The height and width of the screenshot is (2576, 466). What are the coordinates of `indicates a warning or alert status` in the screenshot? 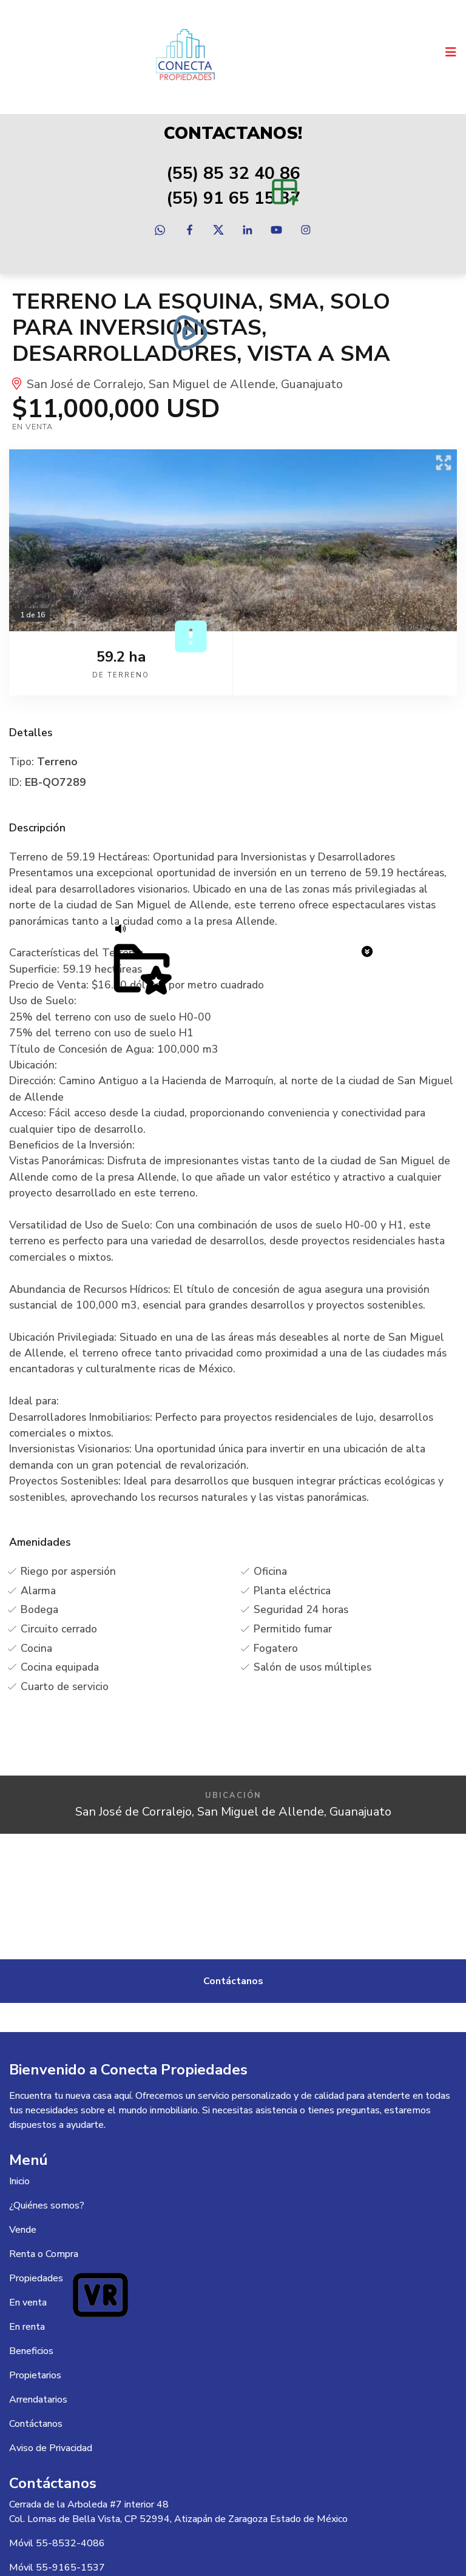 It's located at (191, 636).